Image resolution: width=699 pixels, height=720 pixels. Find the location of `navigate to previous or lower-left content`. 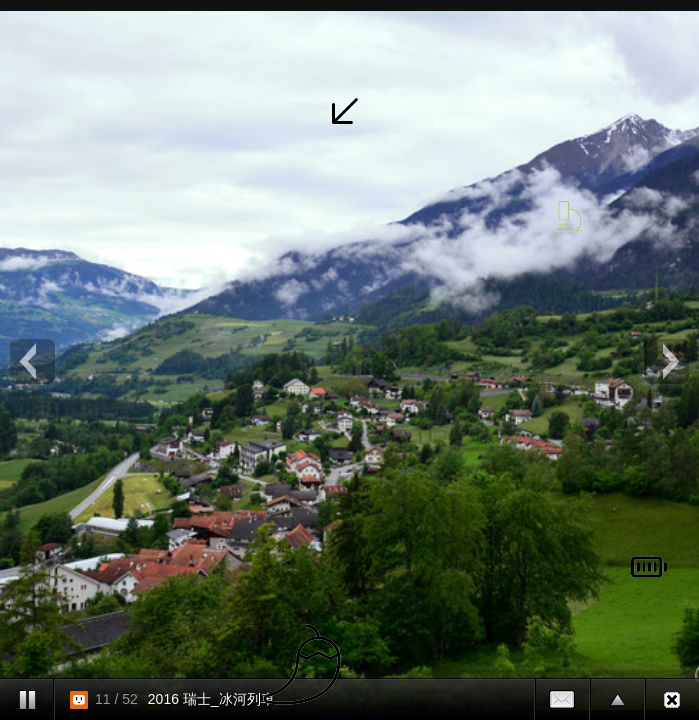

navigate to previous or lower-left content is located at coordinates (346, 110).